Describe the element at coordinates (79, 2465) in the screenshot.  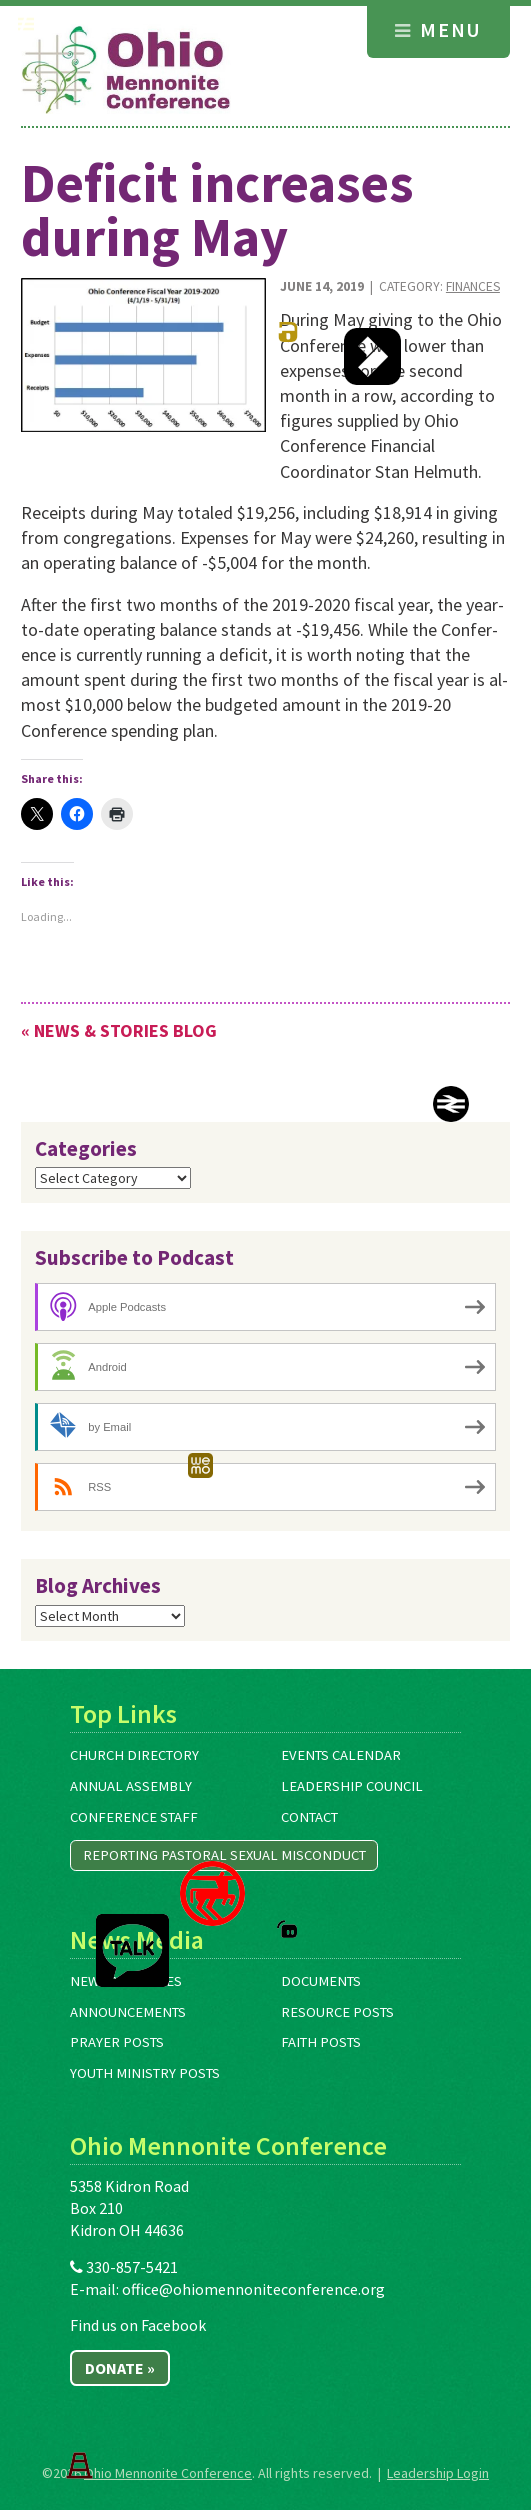
I see `indicates a road closure or blocked area` at that location.